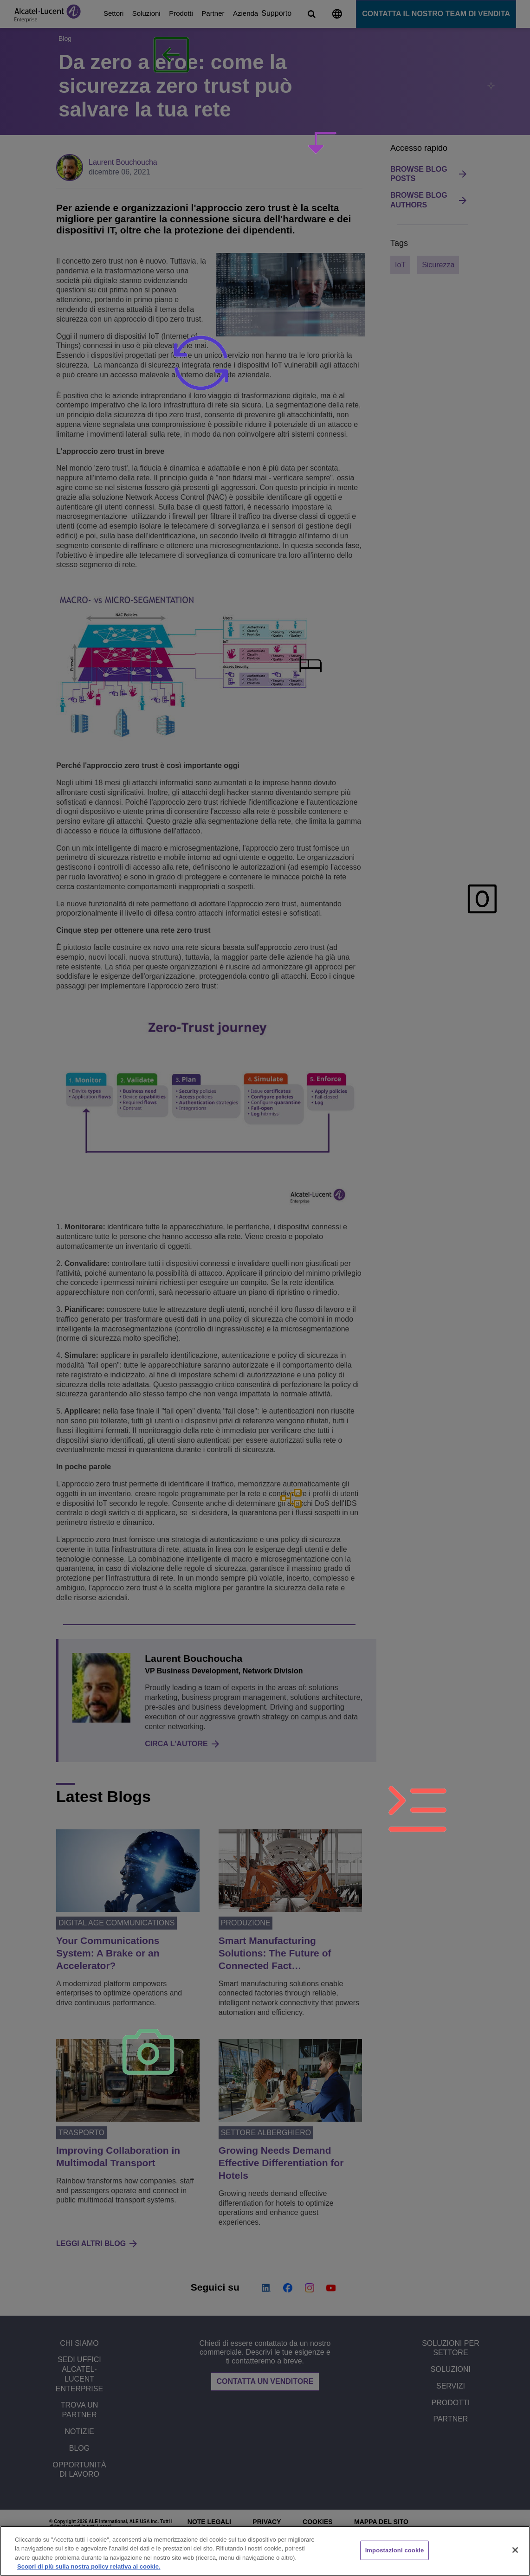  What do you see at coordinates (171, 55) in the screenshot?
I see `go back to the previous screen` at bounding box center [171, 55].